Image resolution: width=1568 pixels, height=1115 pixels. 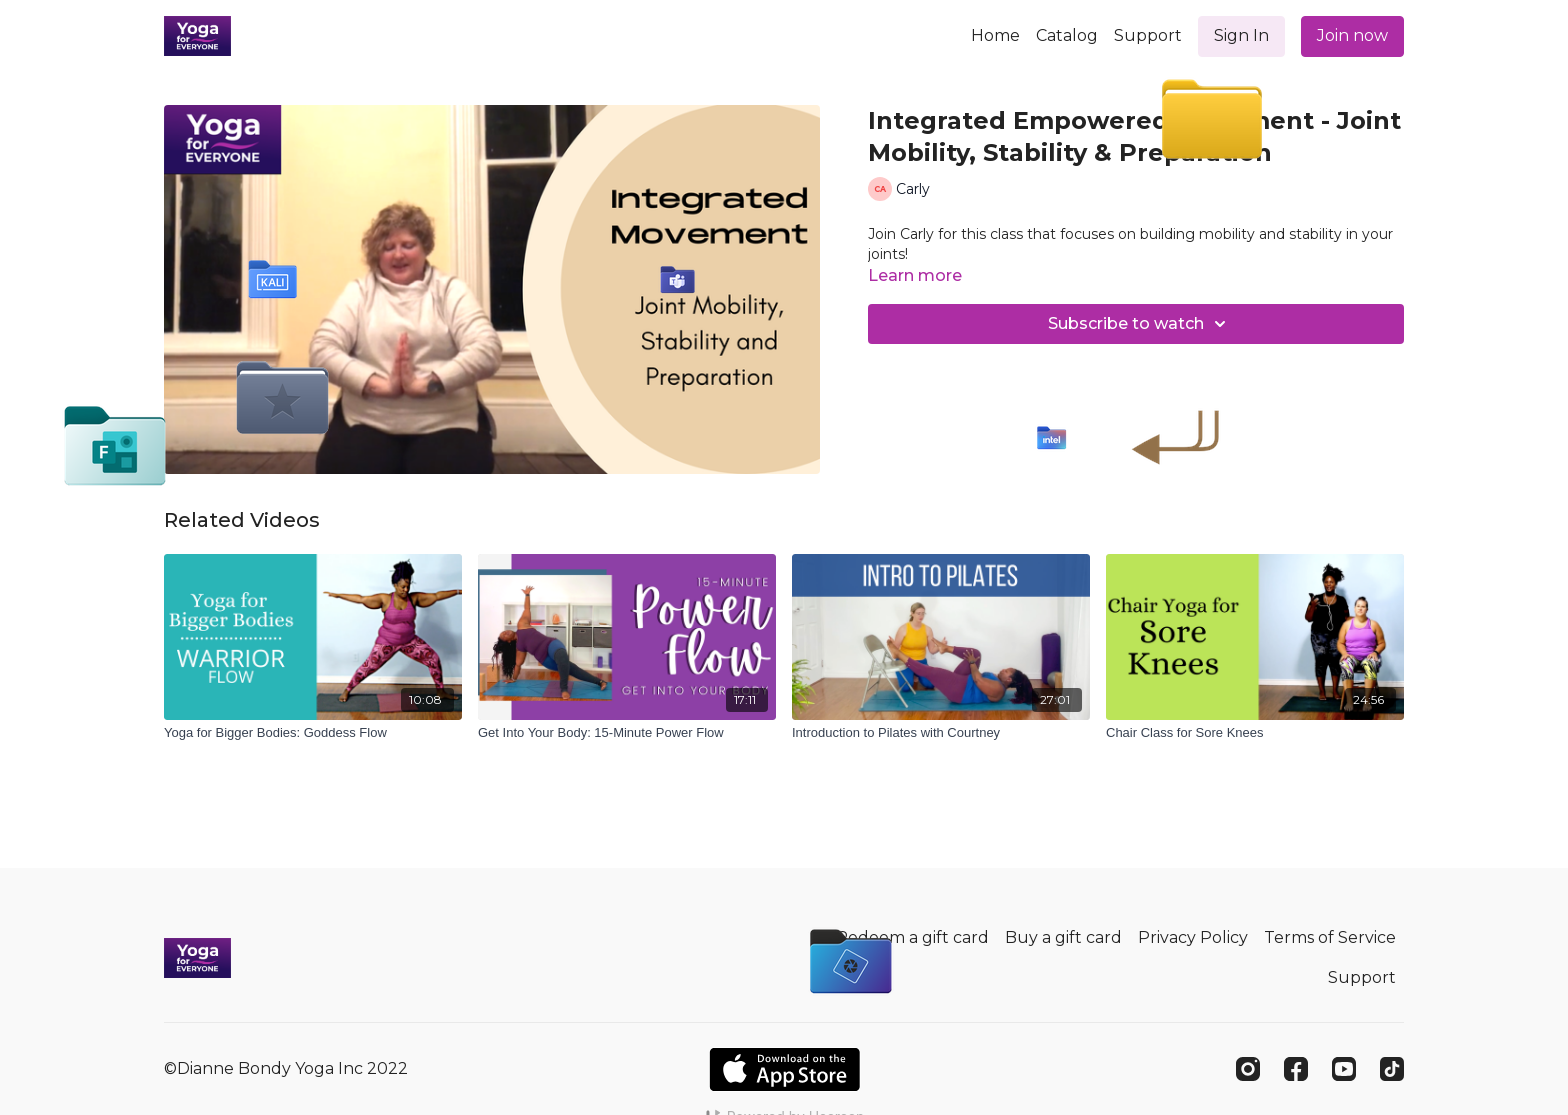 I want to click on folder containing intel-related files or software, so click(x=1051, y=438).